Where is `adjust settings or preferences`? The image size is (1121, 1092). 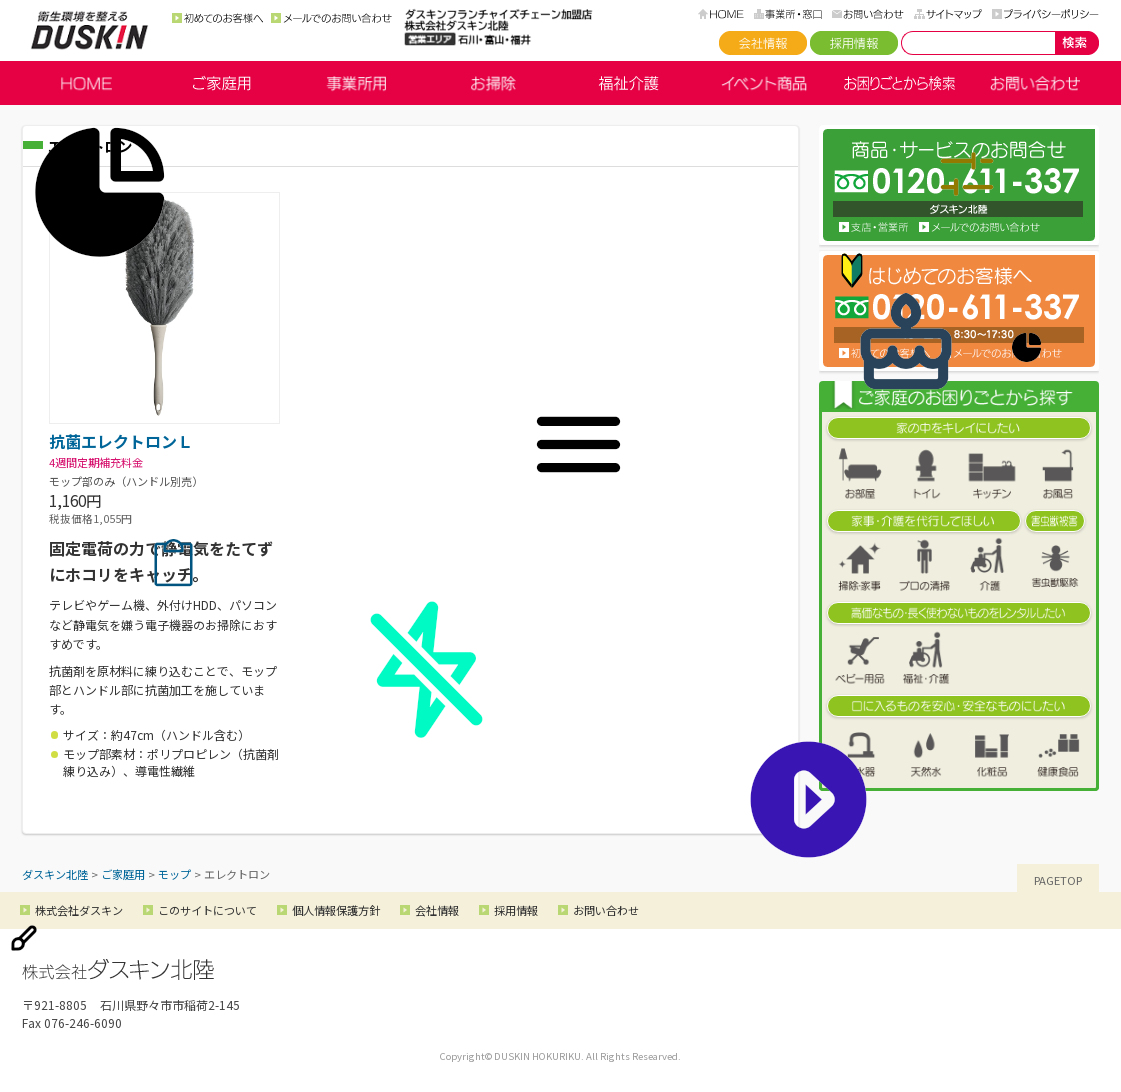
adjust settings or preferences is located at coordinates (967, 174).